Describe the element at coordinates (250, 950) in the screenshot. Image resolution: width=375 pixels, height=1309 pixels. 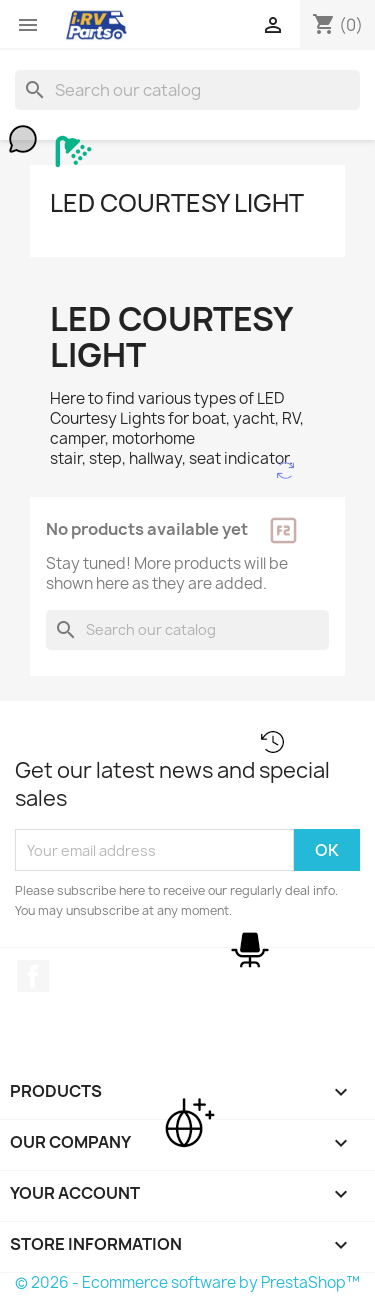
I see `workspace or office settings` at that location.